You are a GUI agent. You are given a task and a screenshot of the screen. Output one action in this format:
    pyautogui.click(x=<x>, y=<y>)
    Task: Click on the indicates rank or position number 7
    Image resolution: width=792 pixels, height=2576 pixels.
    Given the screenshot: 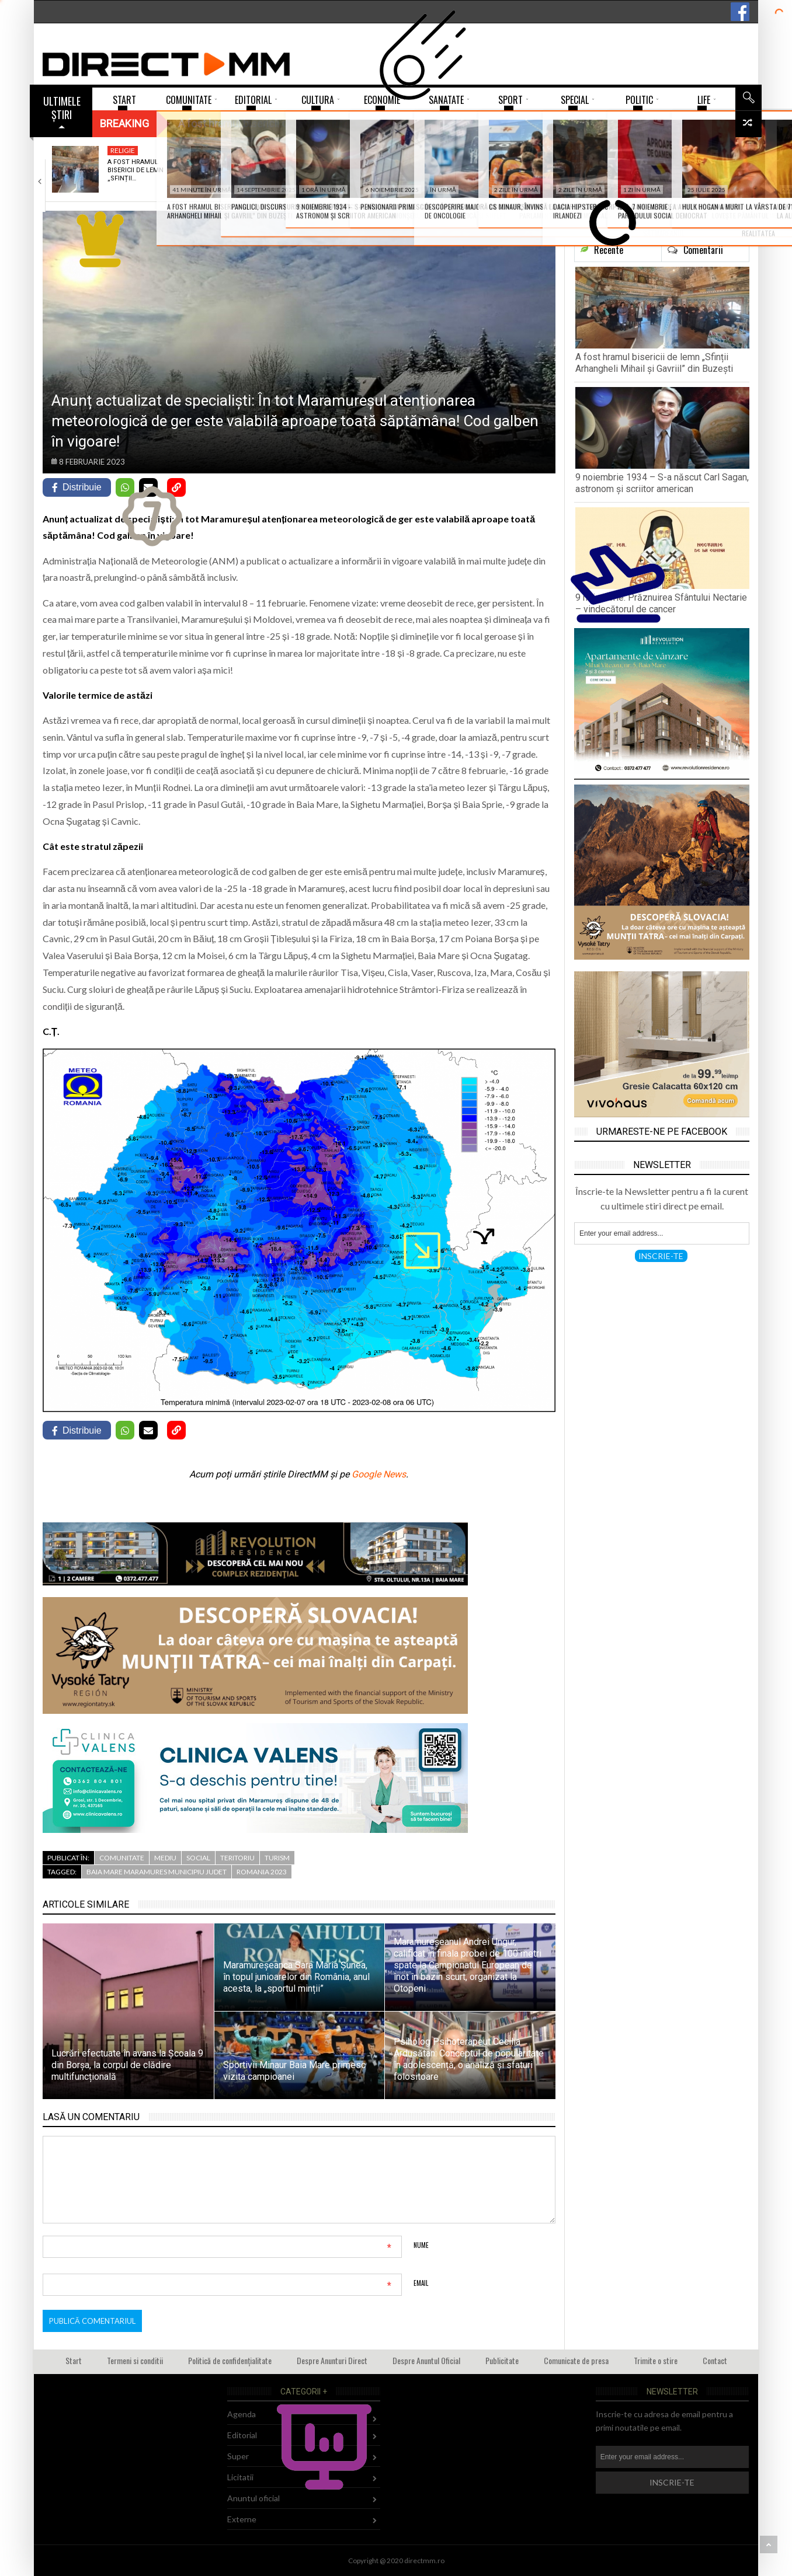 What is the action you would take?
    pyautogui.click(x=152, y=516)
    